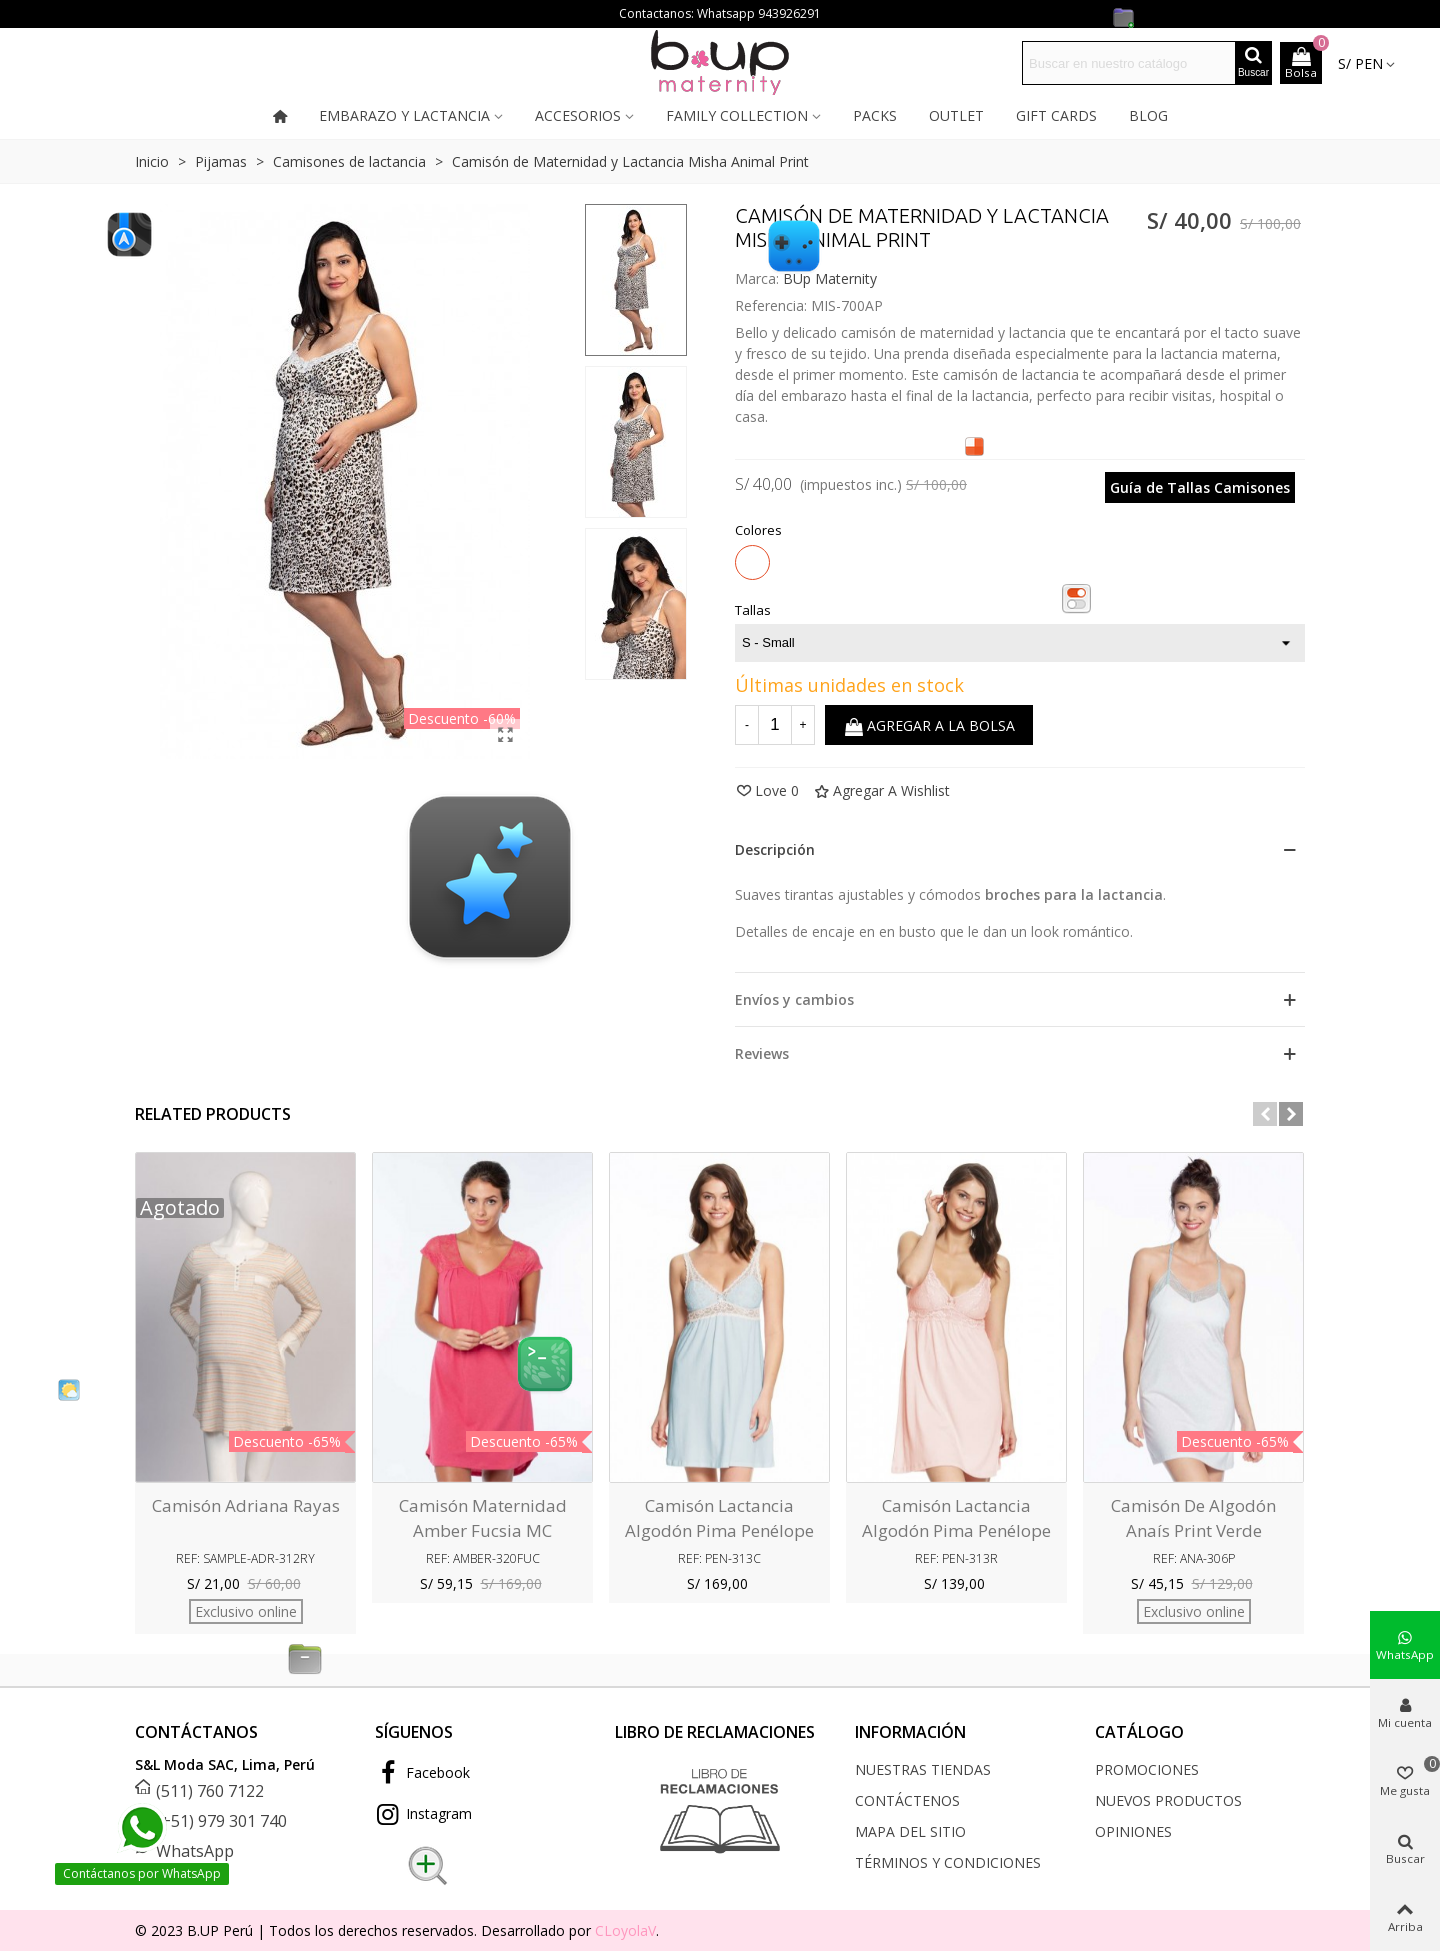 The width and height of the screenshot is (1440, 1951). Describe the element at coordinates (1076, 598) in the screenshot. I see `open unity tweak tool settings` at that location.